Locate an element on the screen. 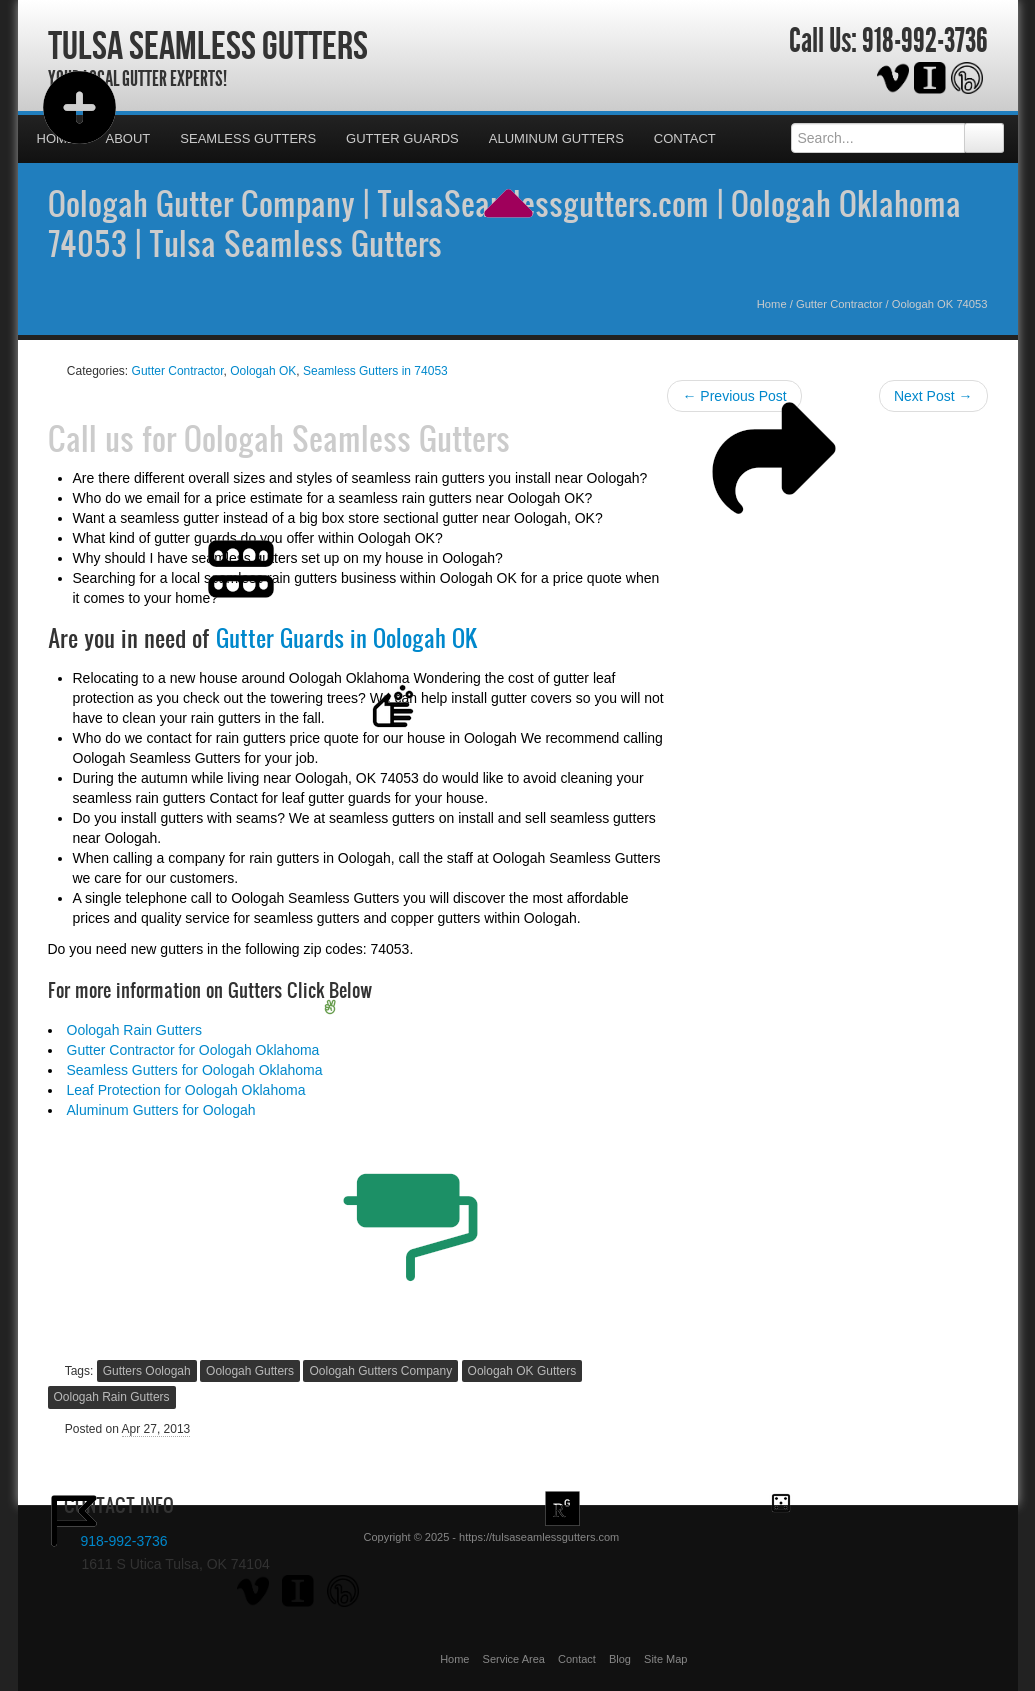 This screenshot has width=1035, height=1691. forward an email or message is located at coordinates (774, 460).